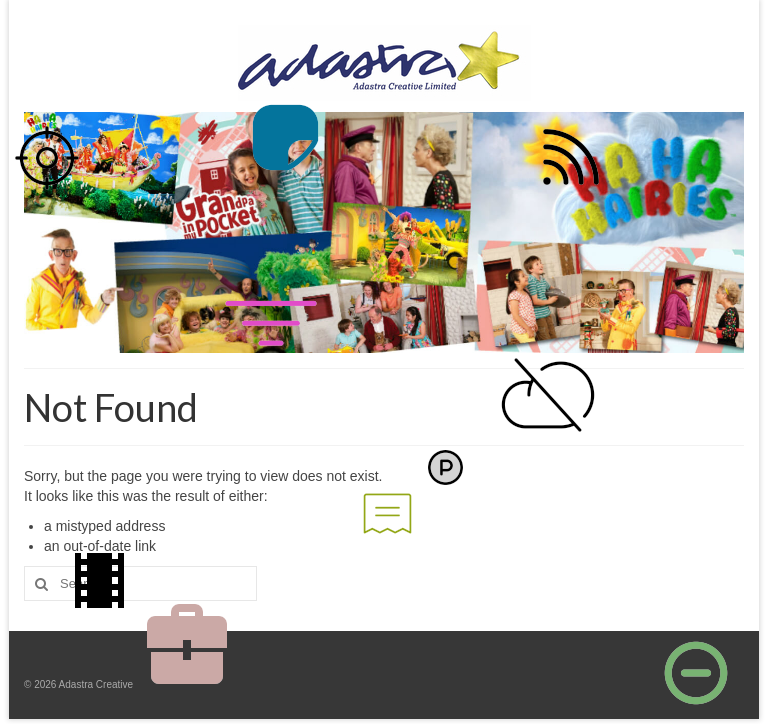 This screenshot has width=768, height=724. What do you see at coordinates (445, 467) in the screenshot?
I see `indicates parking availability or location` at bounding box center [445, 467].